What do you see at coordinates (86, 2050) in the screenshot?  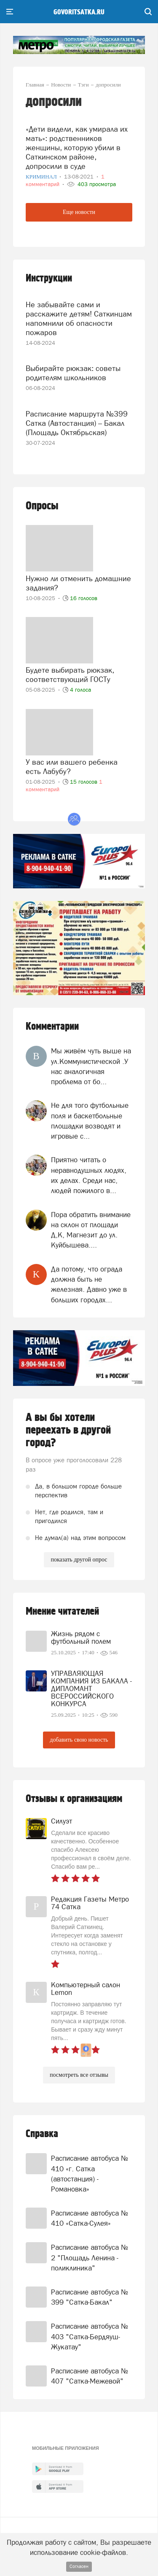 I see `downloading a software package or update` at bounding box center [86, 2050].